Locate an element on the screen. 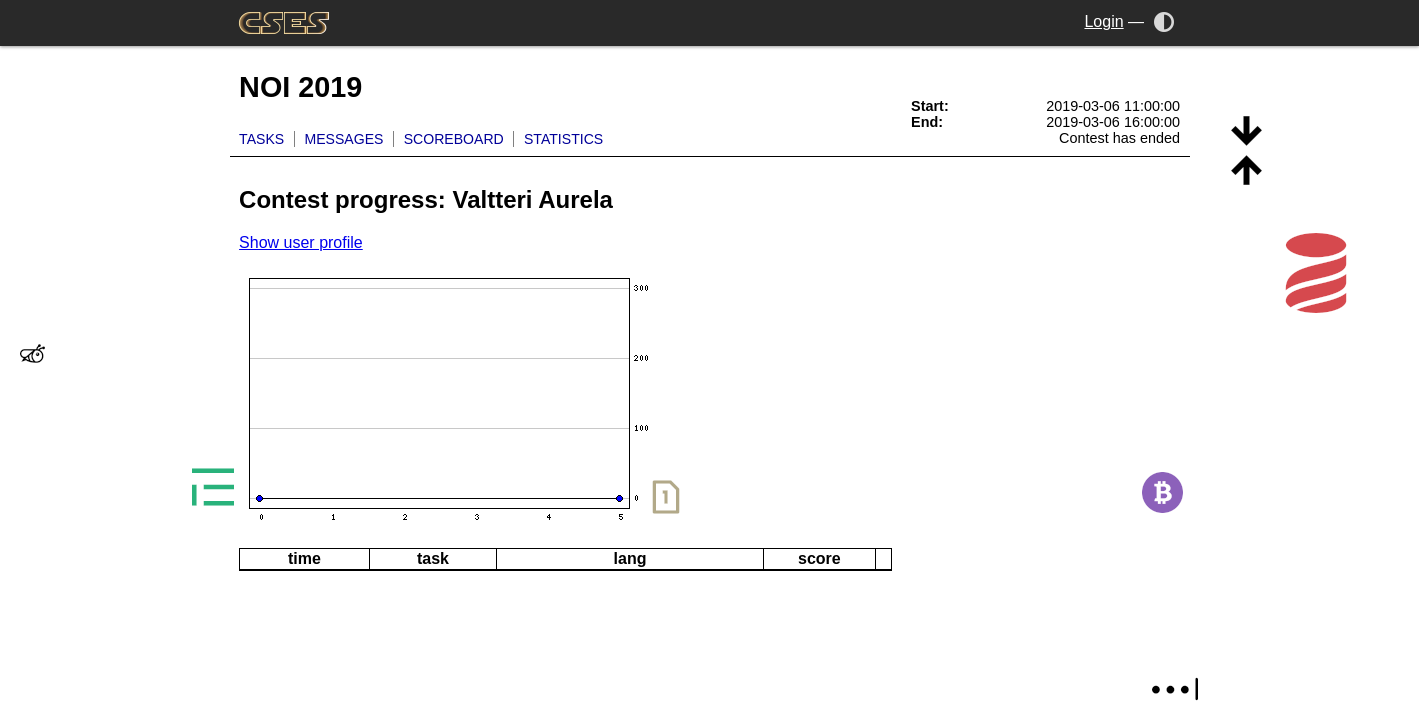 Image resolution: width=1419 pixels, height=720 pixels. open lastpass password manager is located at coordinates (1175, 689).